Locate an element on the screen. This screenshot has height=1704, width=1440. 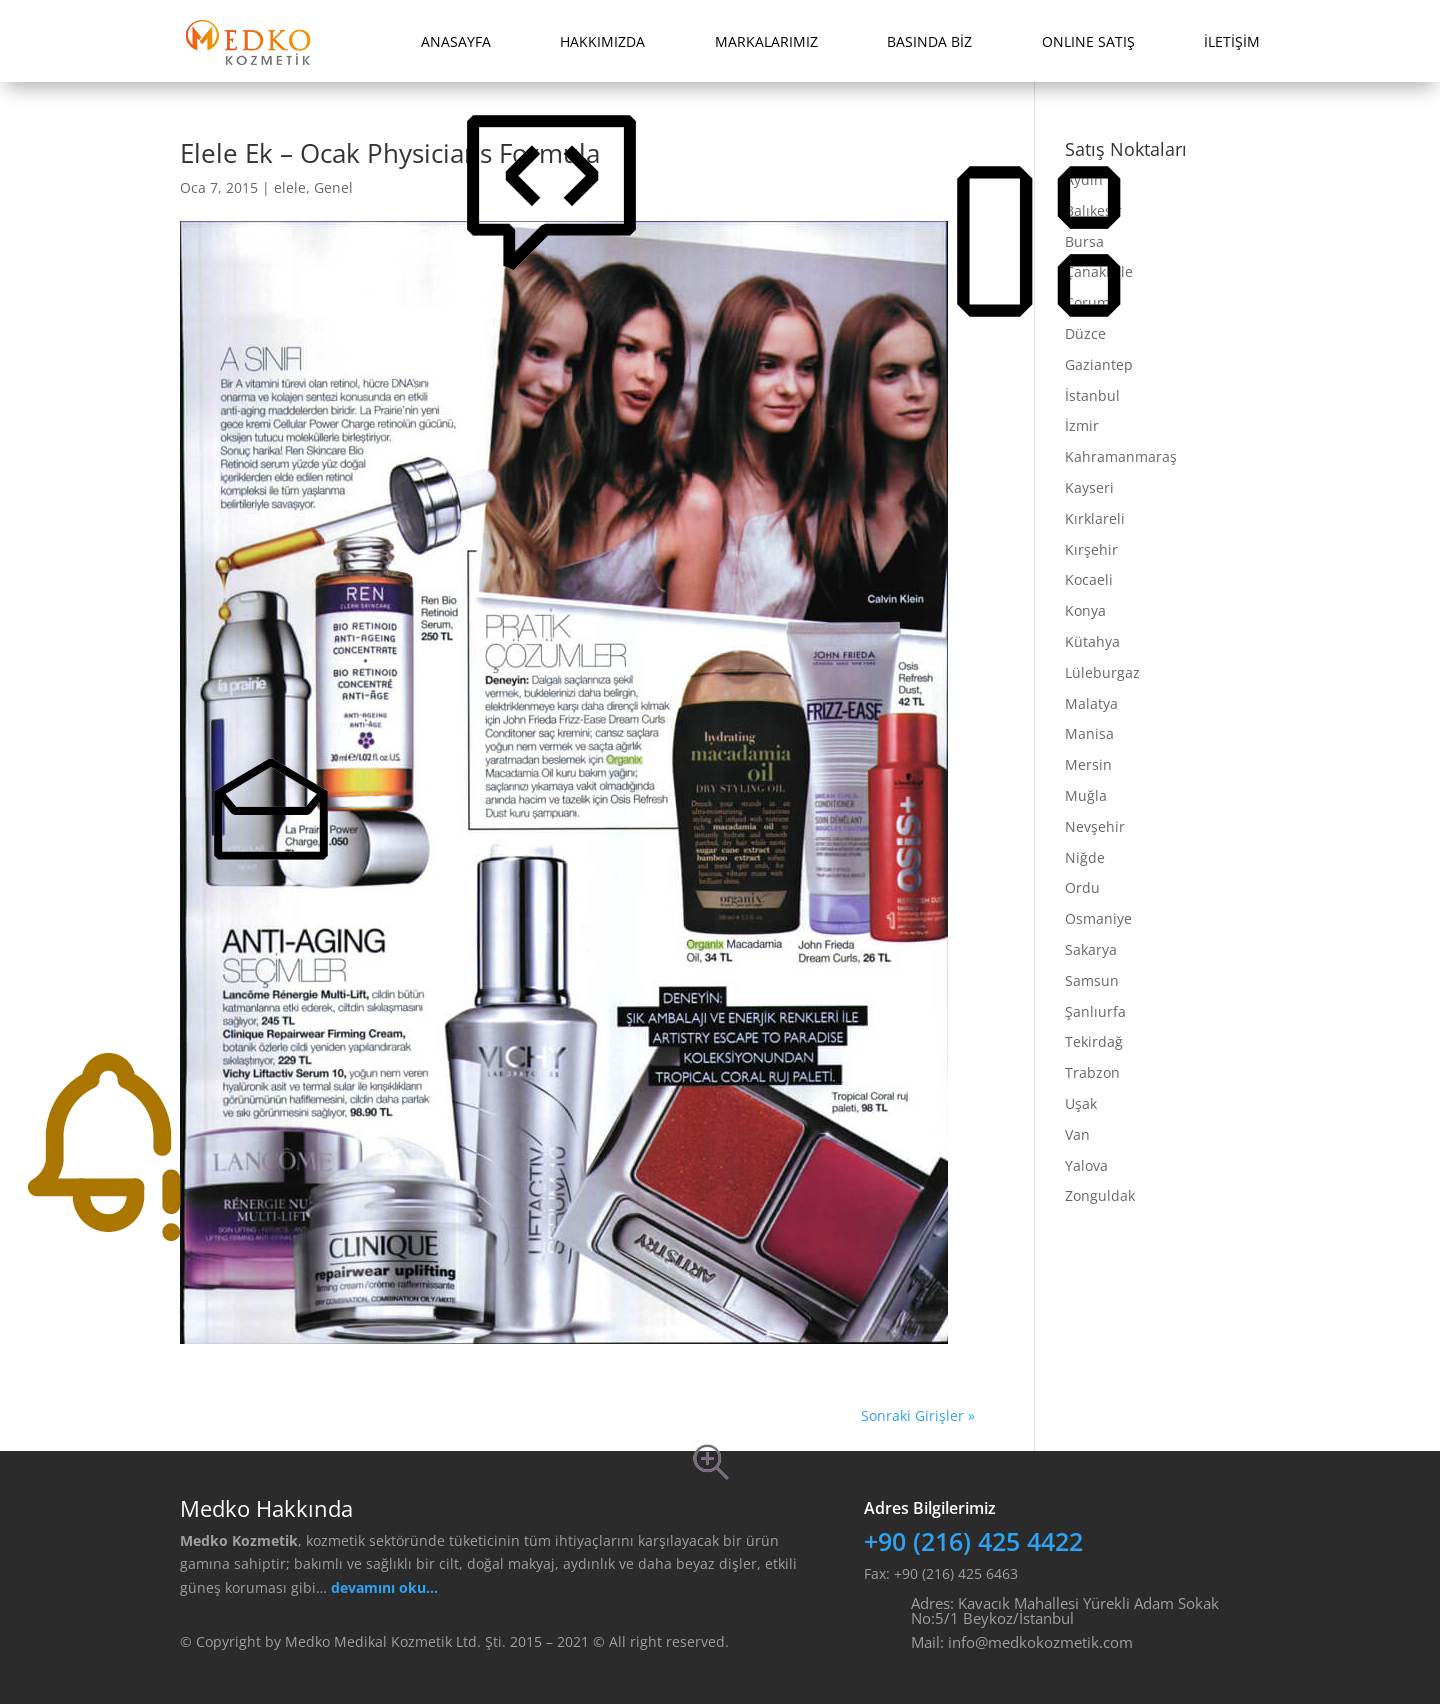
notification alert requiring attention is located at coordinates (108, 1142).